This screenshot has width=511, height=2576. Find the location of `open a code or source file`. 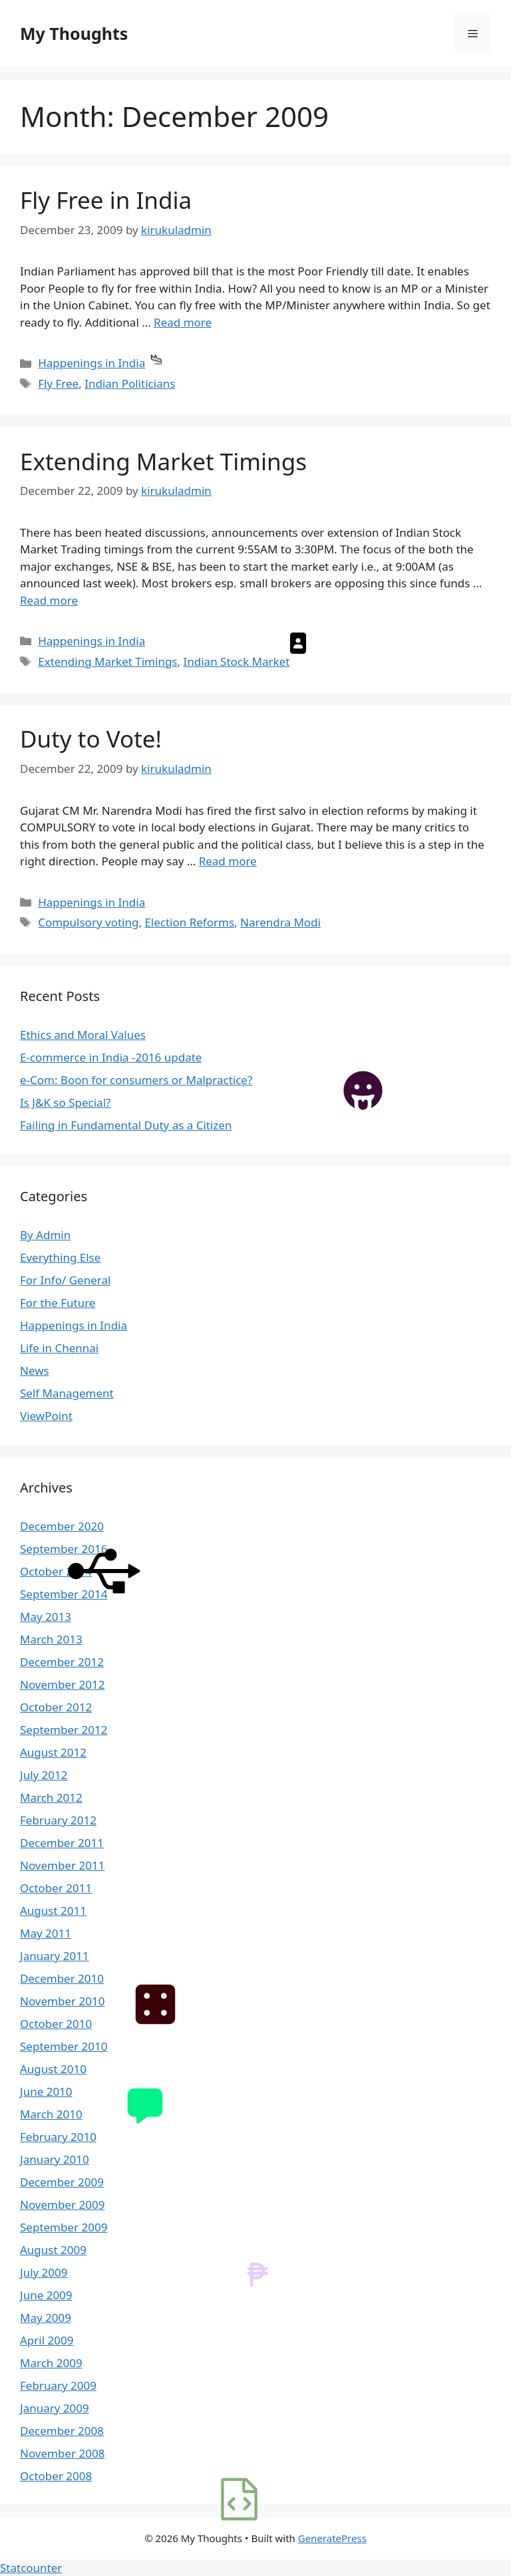

open a code or source file is located at coordinates (239, 2499).